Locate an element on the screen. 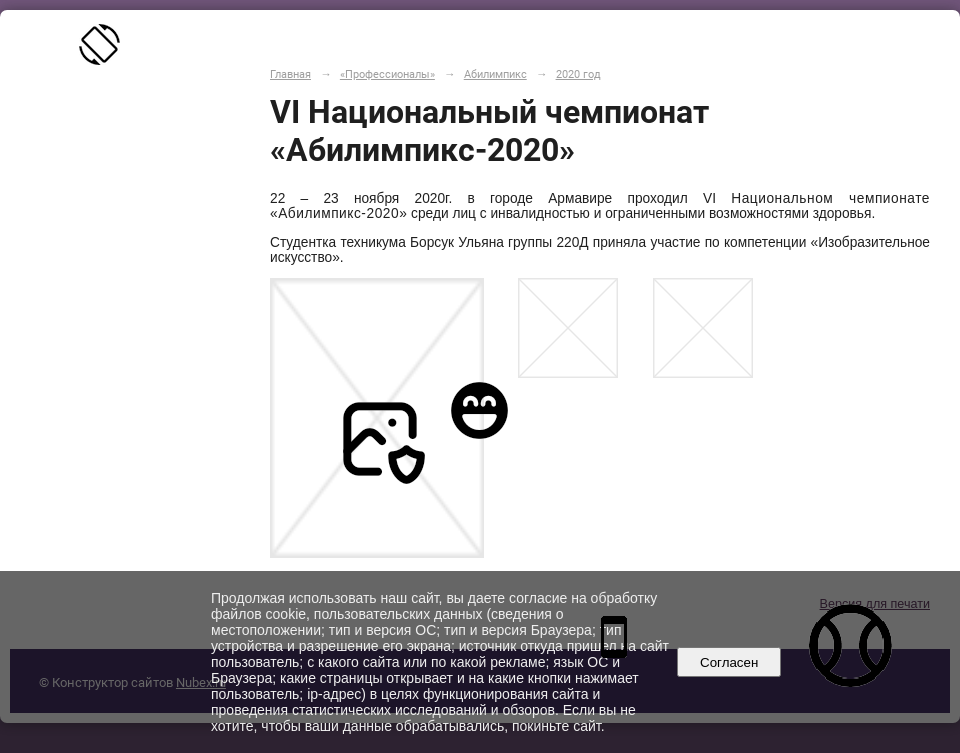  access baseball or sports content is located at coordinates (850, 645).